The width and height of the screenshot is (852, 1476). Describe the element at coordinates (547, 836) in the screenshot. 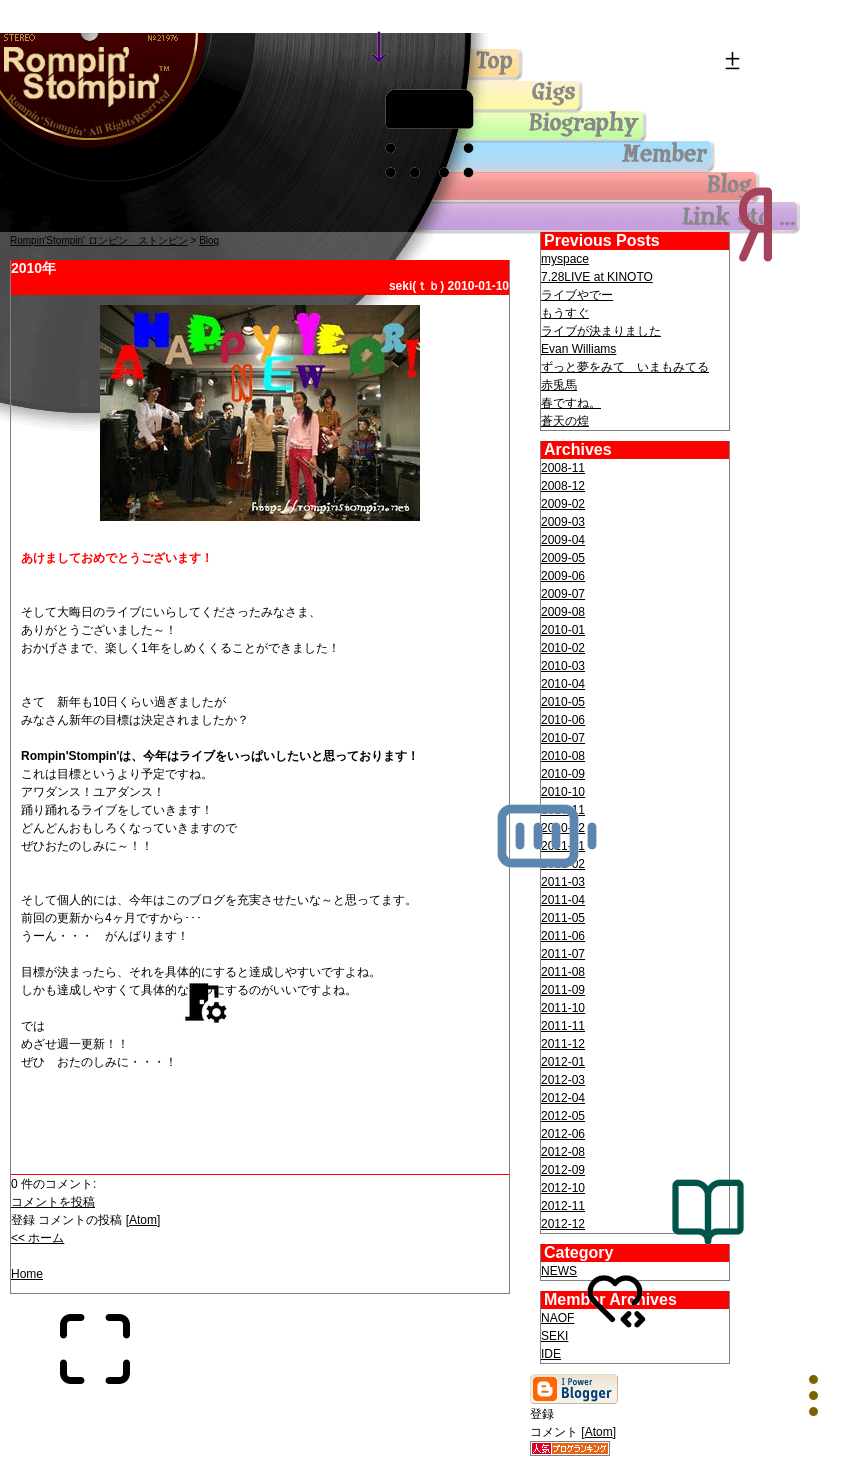

I see `indicates device battery is fully charged` at that location.